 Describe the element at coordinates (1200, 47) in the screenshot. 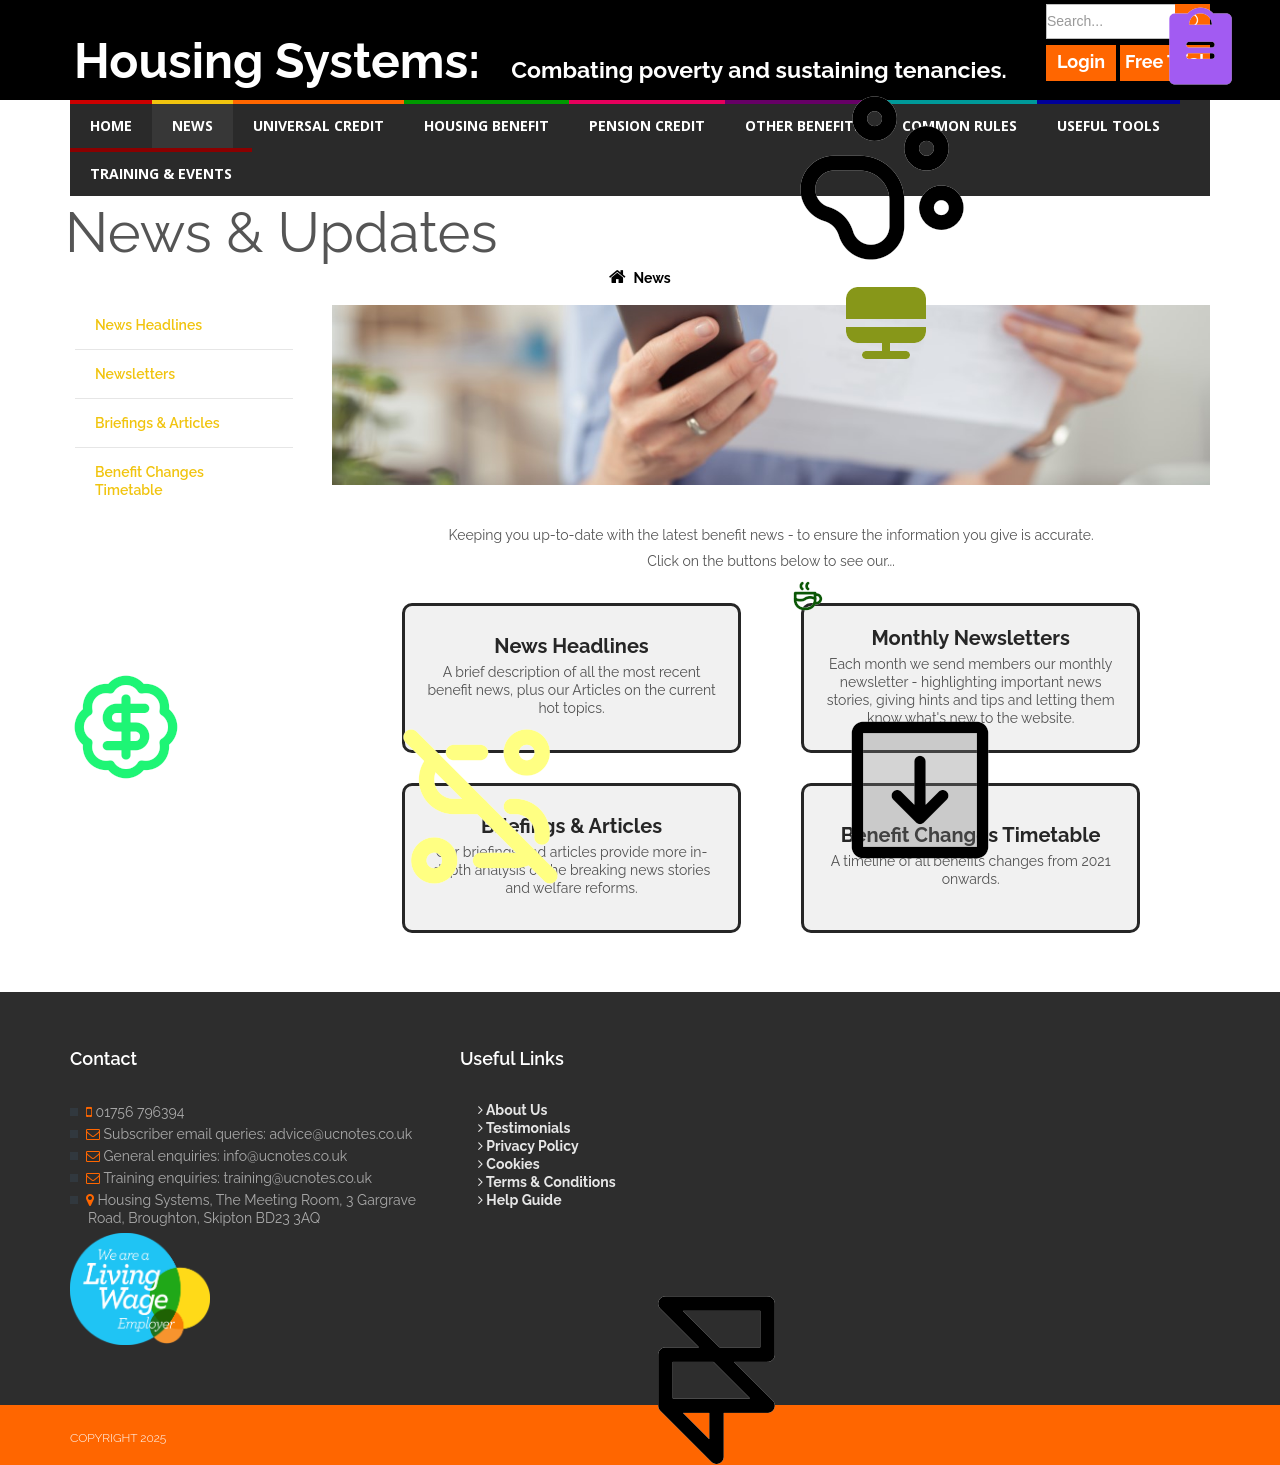

I see `view clipboard contents` at that location.